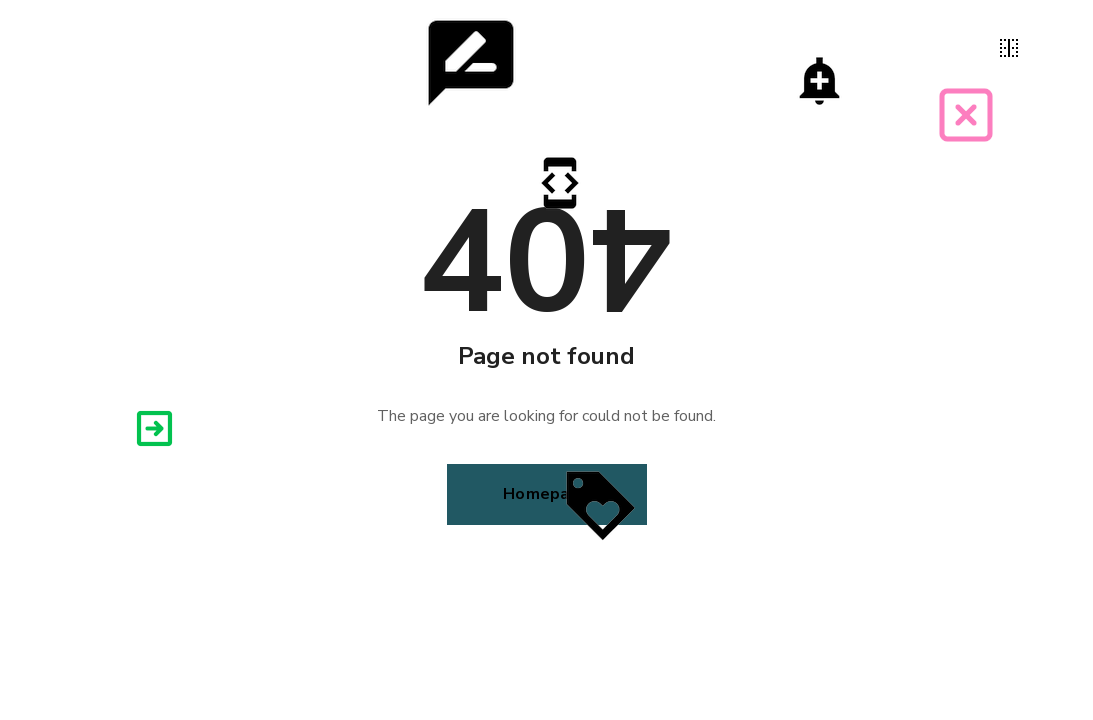 The image size is (1093, 720). I want to click on view loyalty rewards or points, so click(599, 504).